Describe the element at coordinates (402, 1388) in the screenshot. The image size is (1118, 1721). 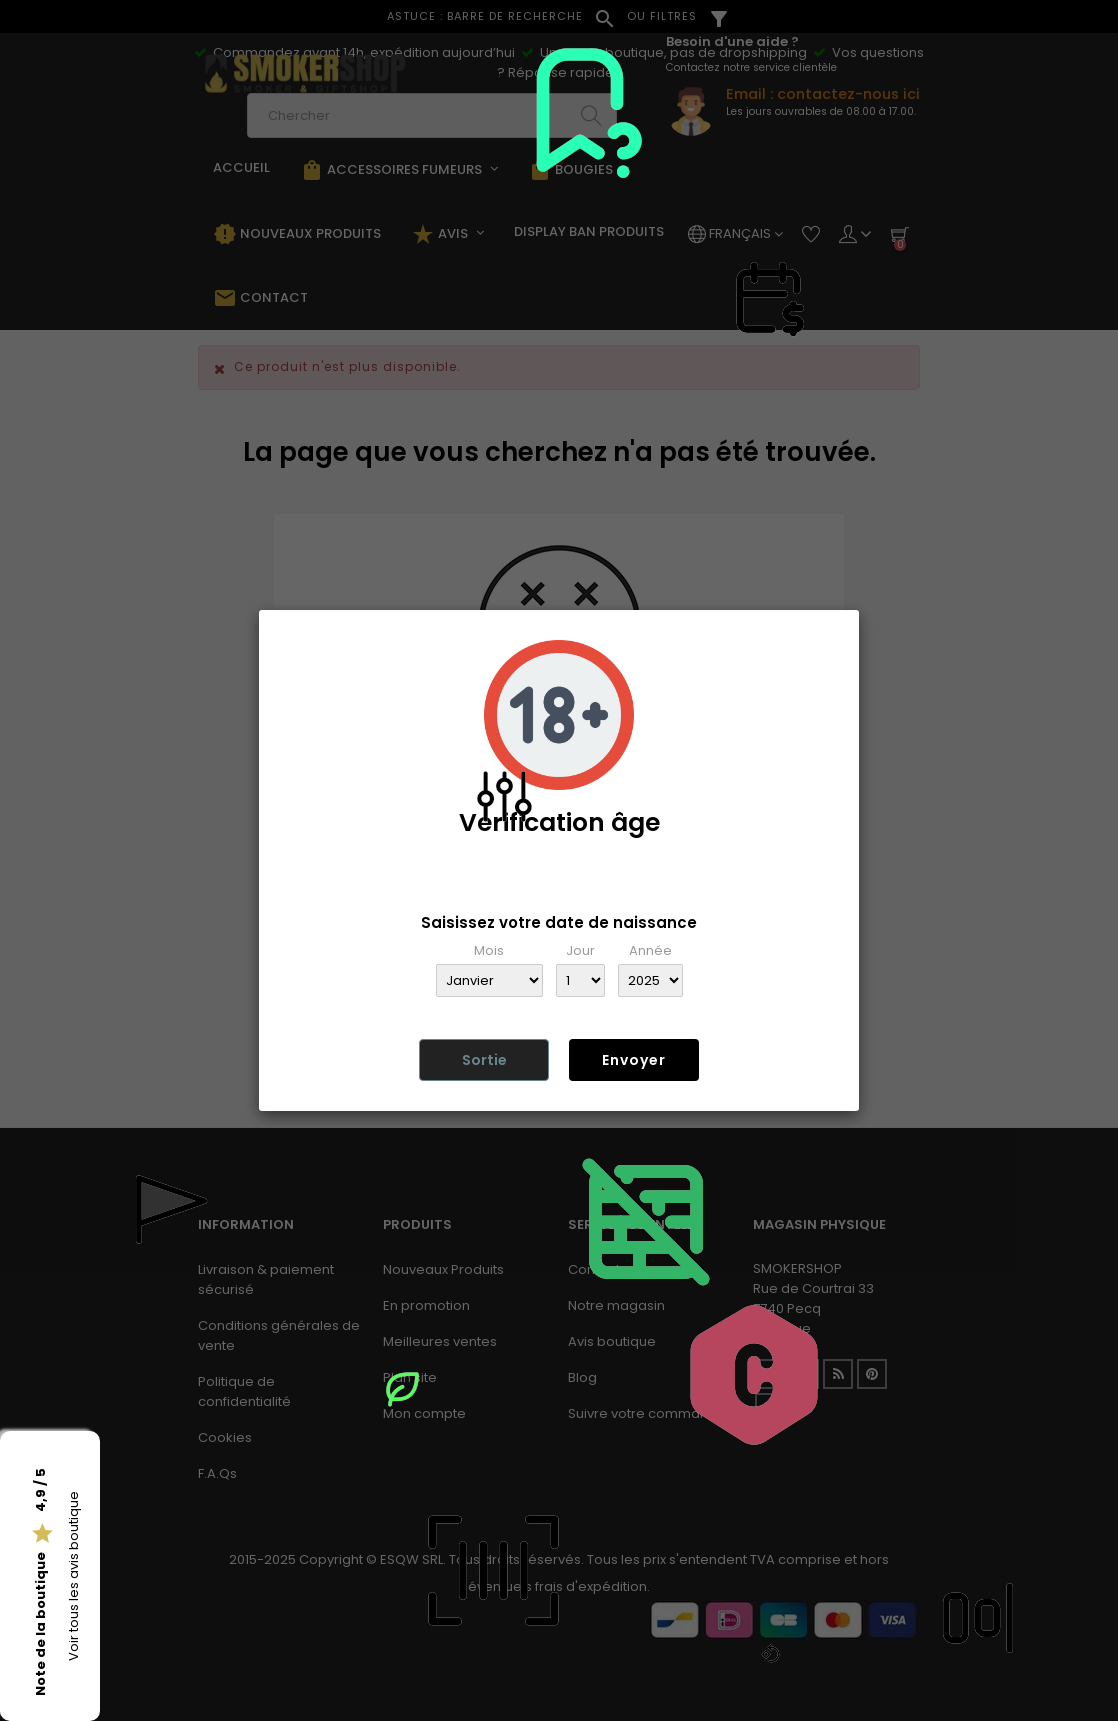
I see `view eco-friendly or sustainable options` at that location.